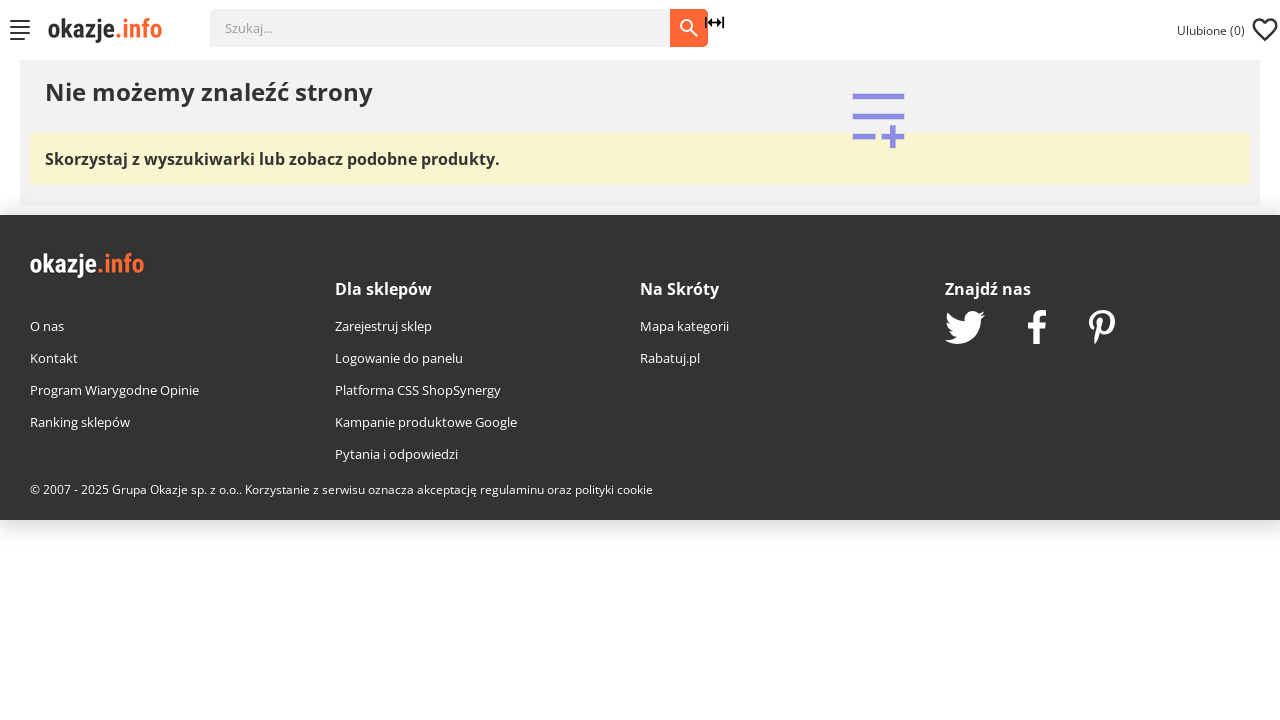 The height and width of the screenshot is (720, 1280). Describe the element at coordinates (878, 116) in the screenshot. I see `add a new menu item` at that location.